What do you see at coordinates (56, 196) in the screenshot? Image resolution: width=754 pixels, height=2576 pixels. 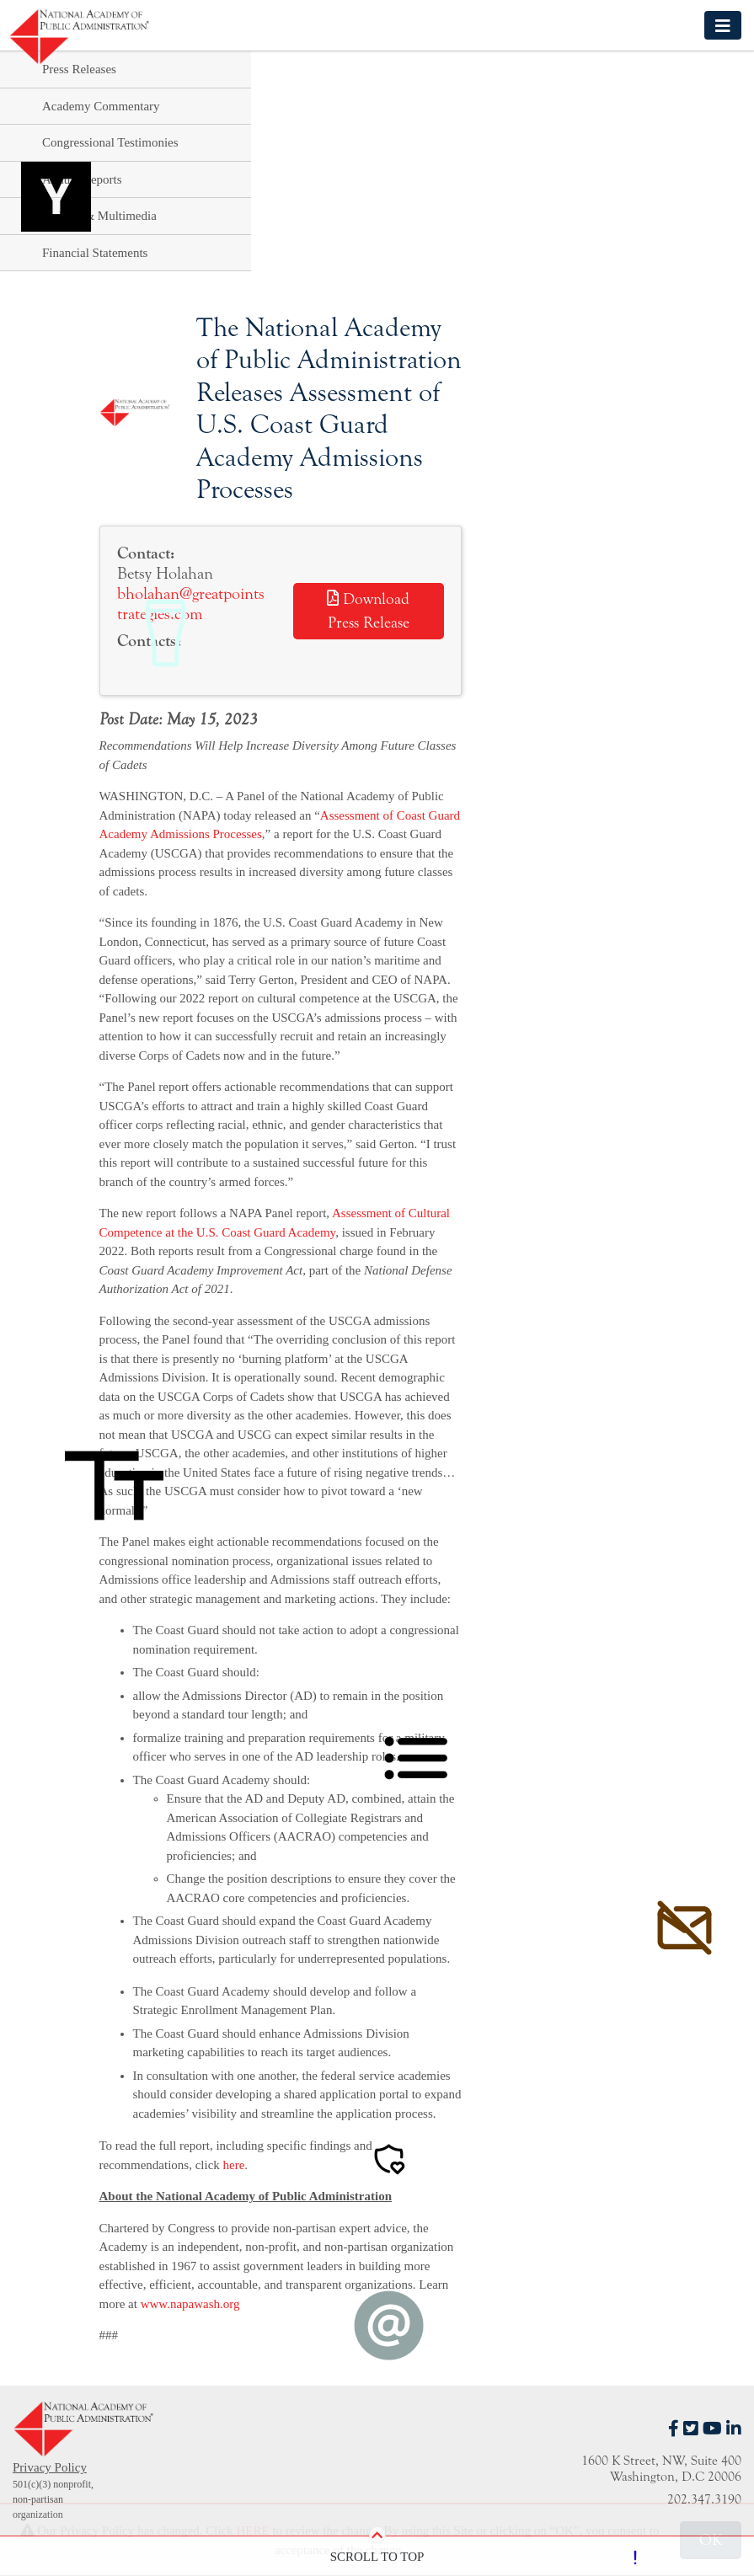 I see `open Hacker News` at bounding box center [56, 196].